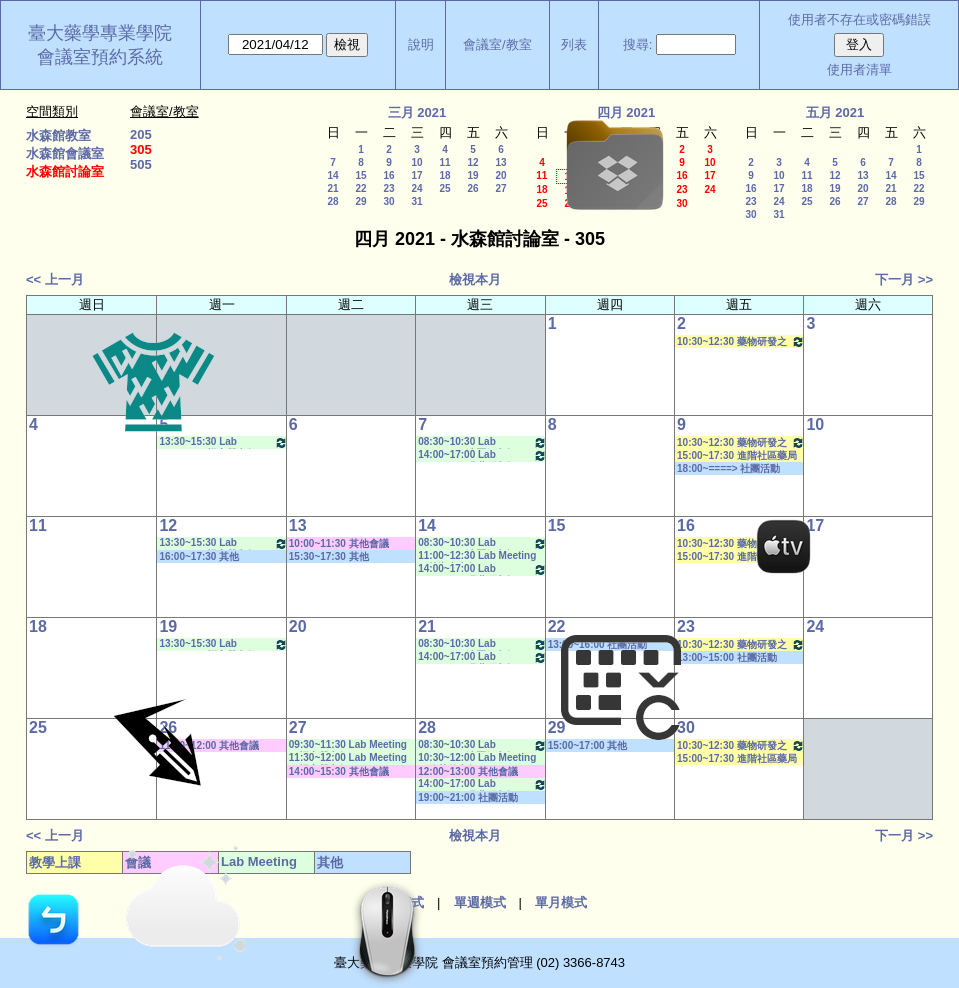 Image resolution: width=959 pixels, height=988 pixels. Describe the element at coordinates (387, 933) in the screenshot. I see `configure mouse settings` at that location.